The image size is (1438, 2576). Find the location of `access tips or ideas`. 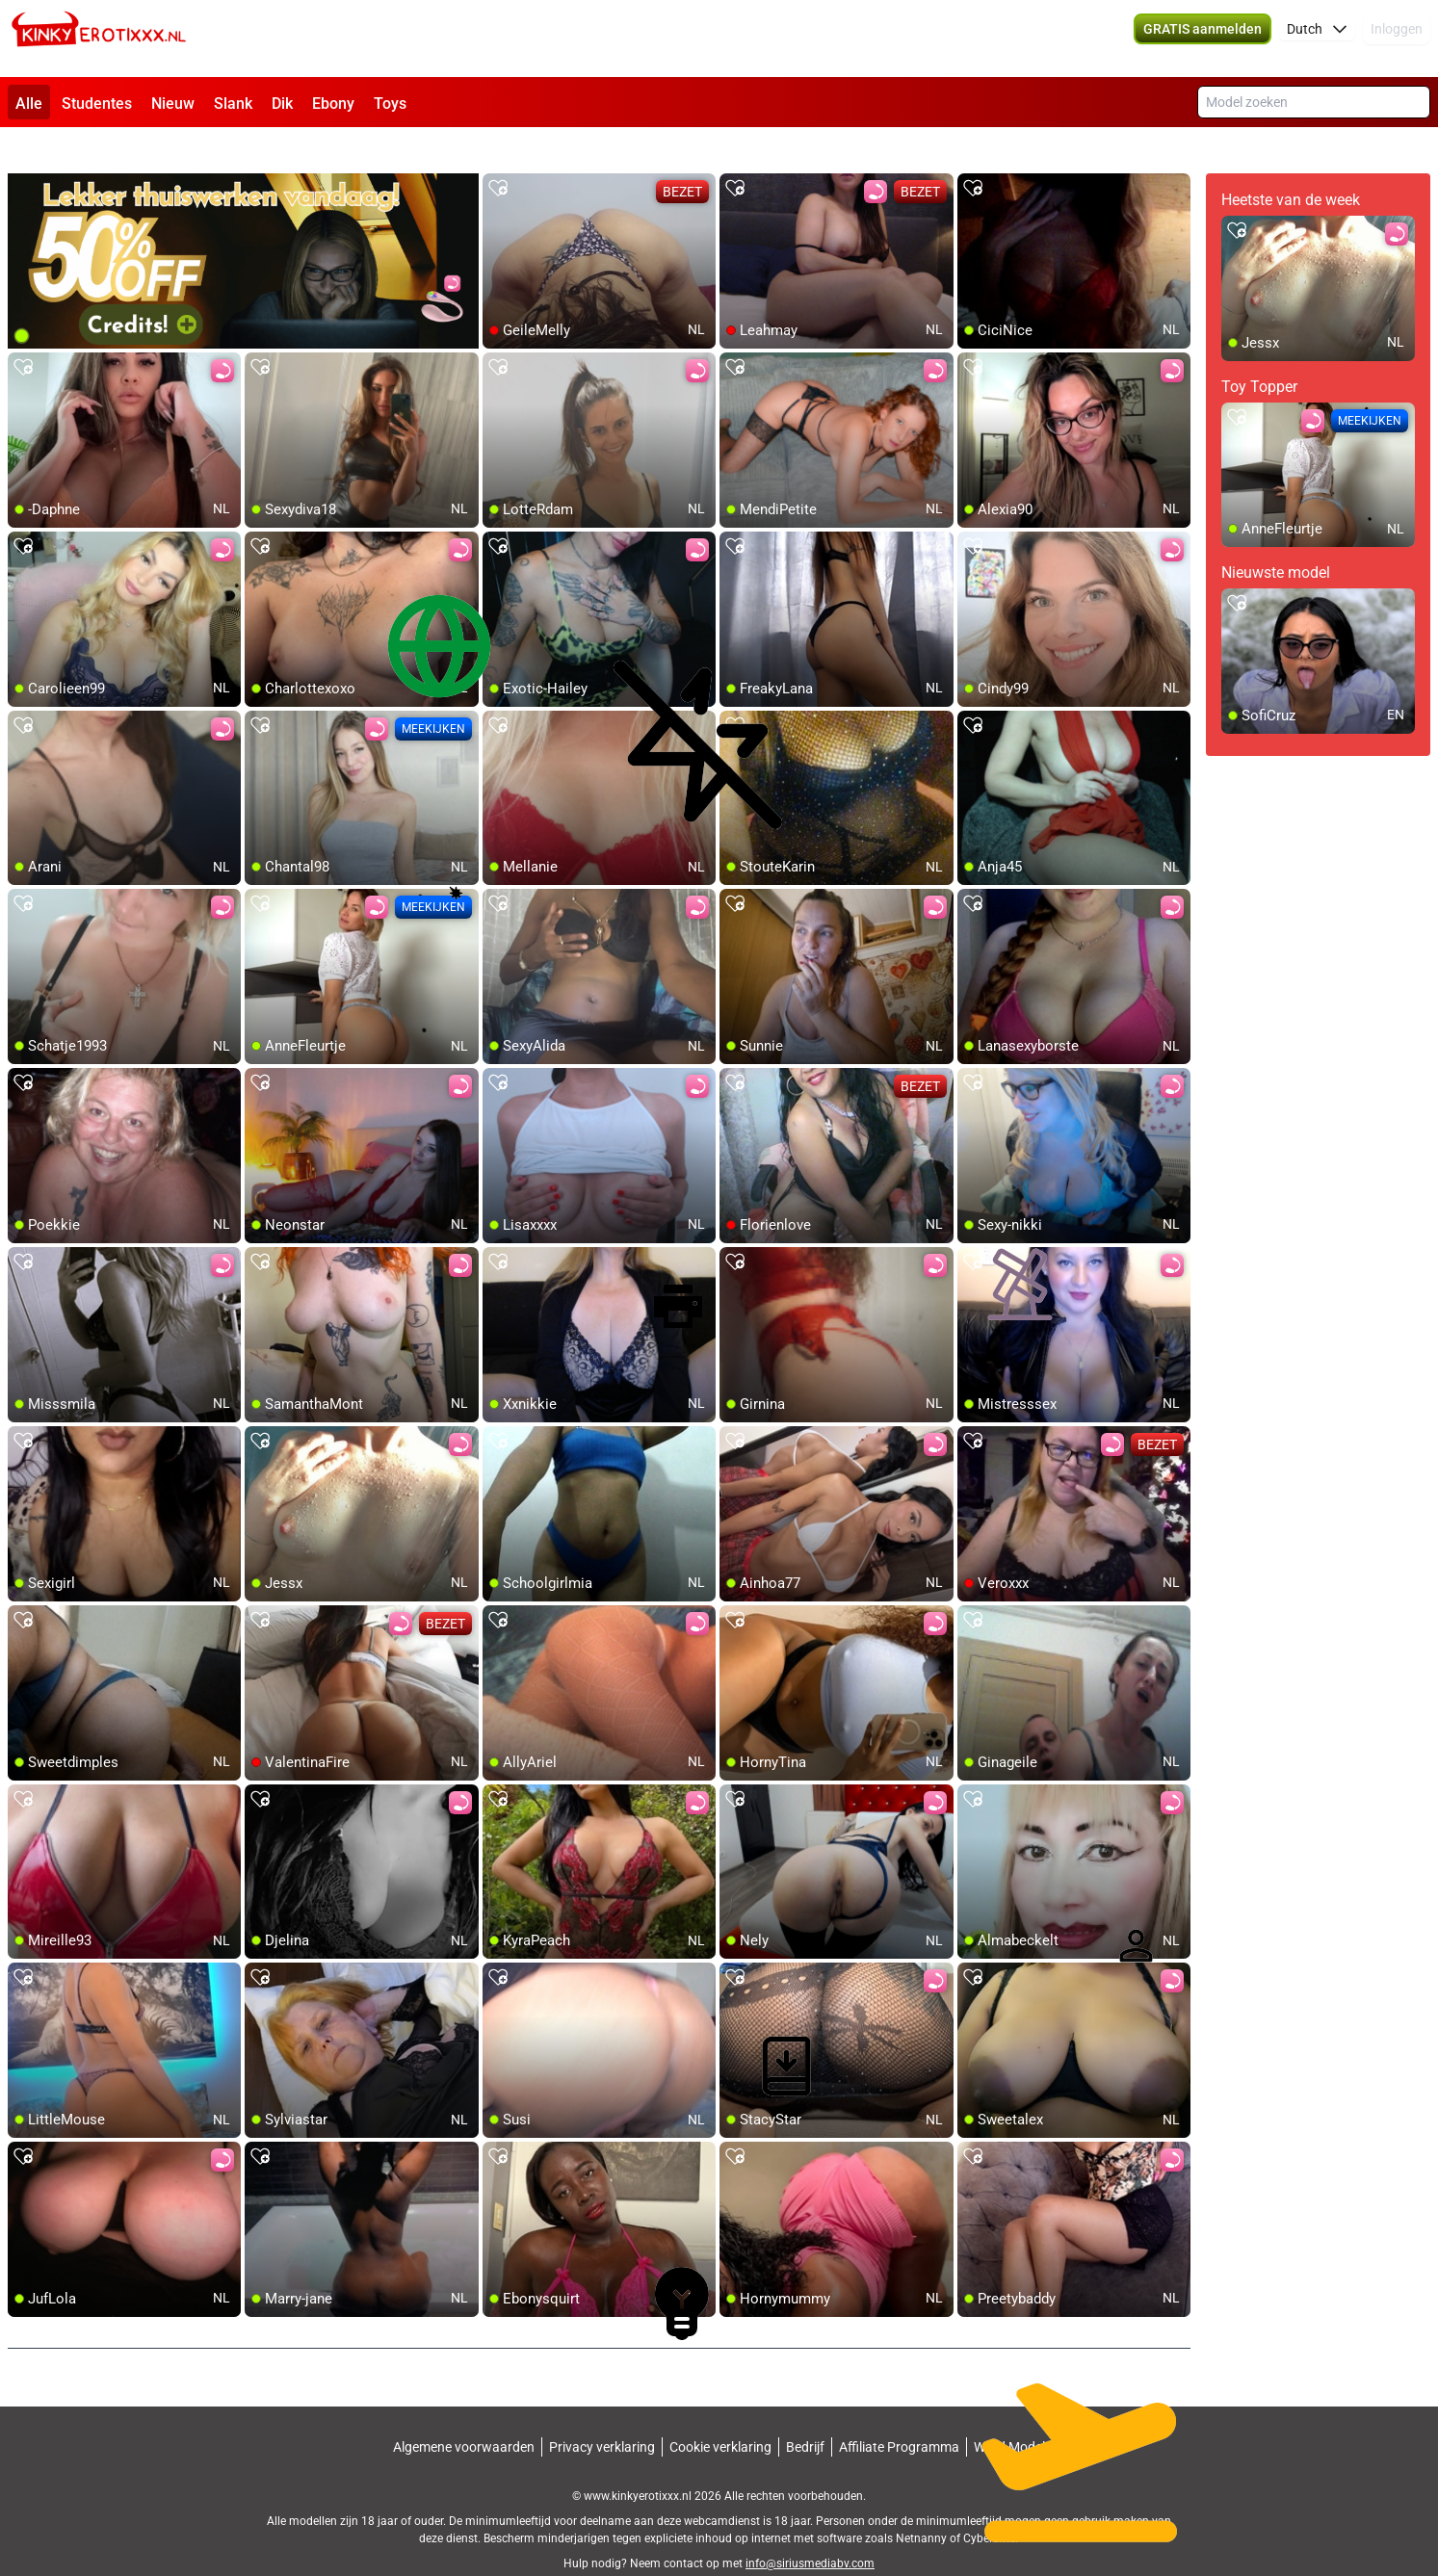

access tips or ideas is located at coordinates (682, 2302).